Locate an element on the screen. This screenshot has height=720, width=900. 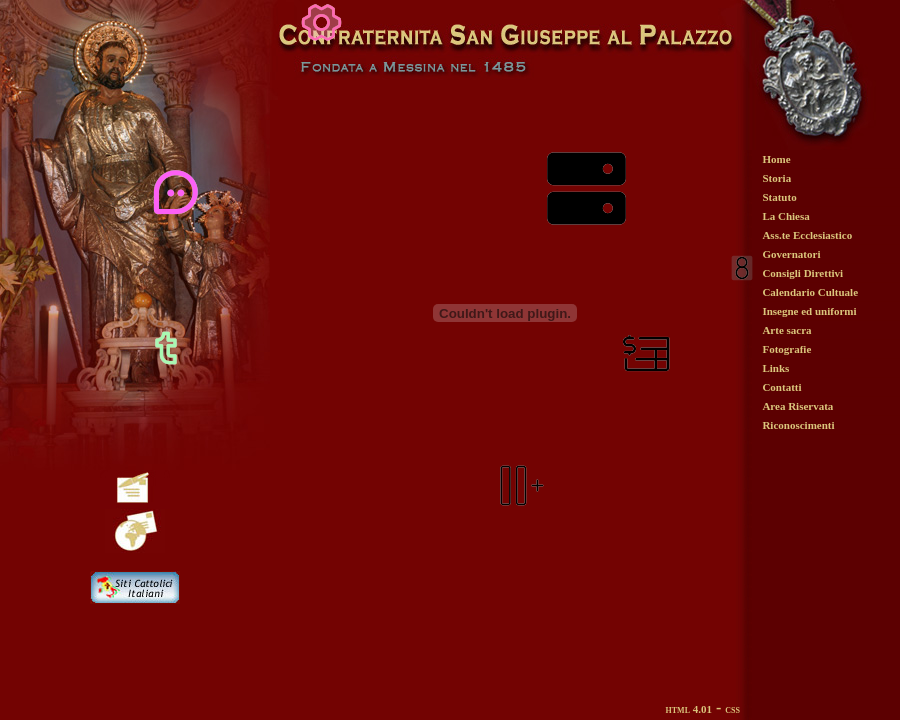
access storage or server settings is located at coordinates (586, 188).